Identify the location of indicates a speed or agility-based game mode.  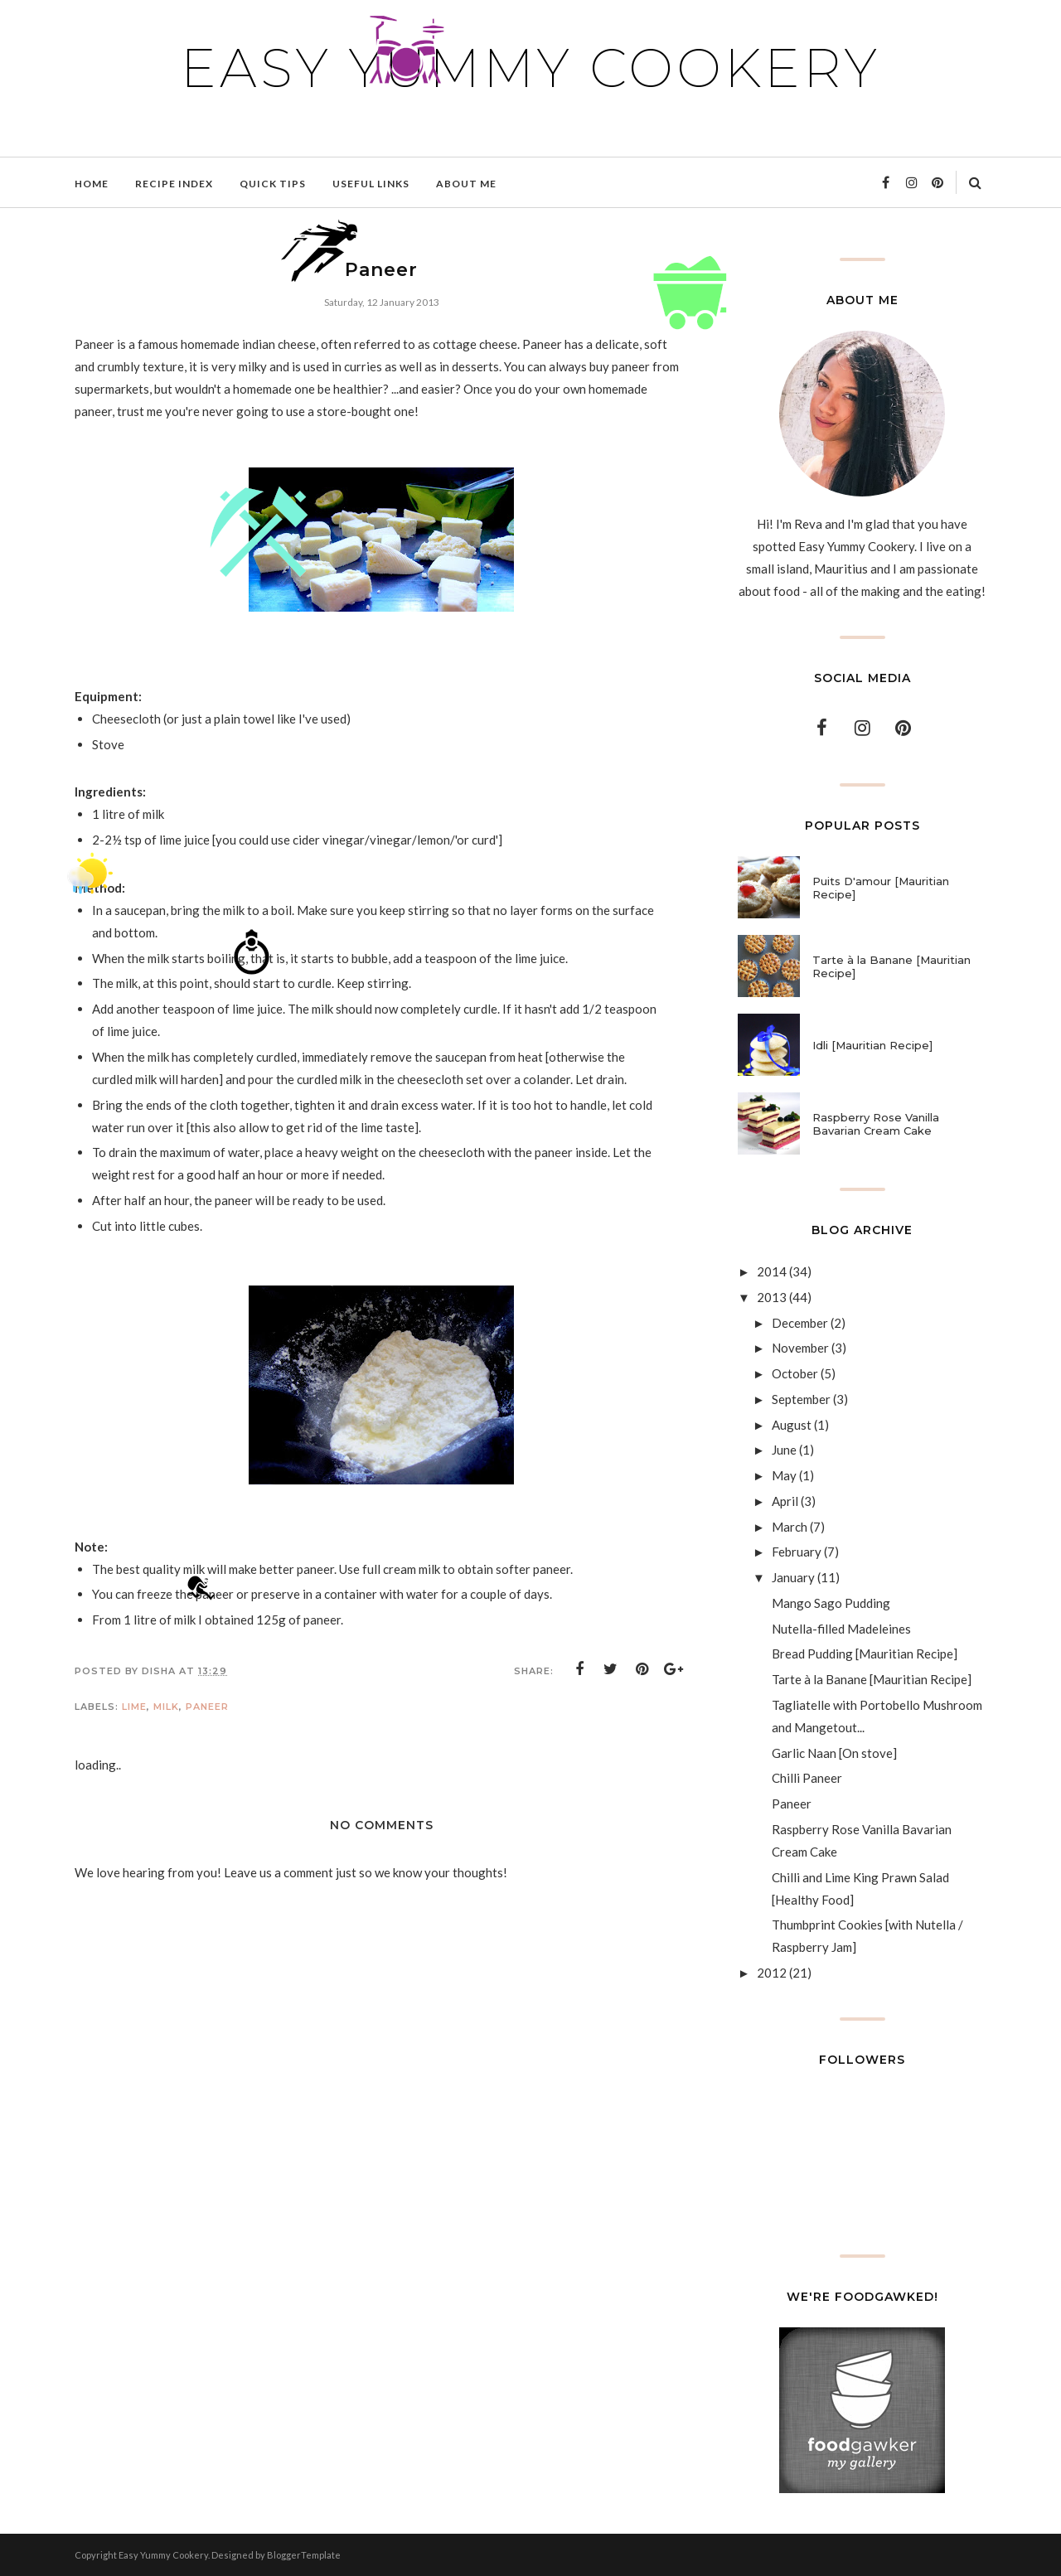
(319, 251).